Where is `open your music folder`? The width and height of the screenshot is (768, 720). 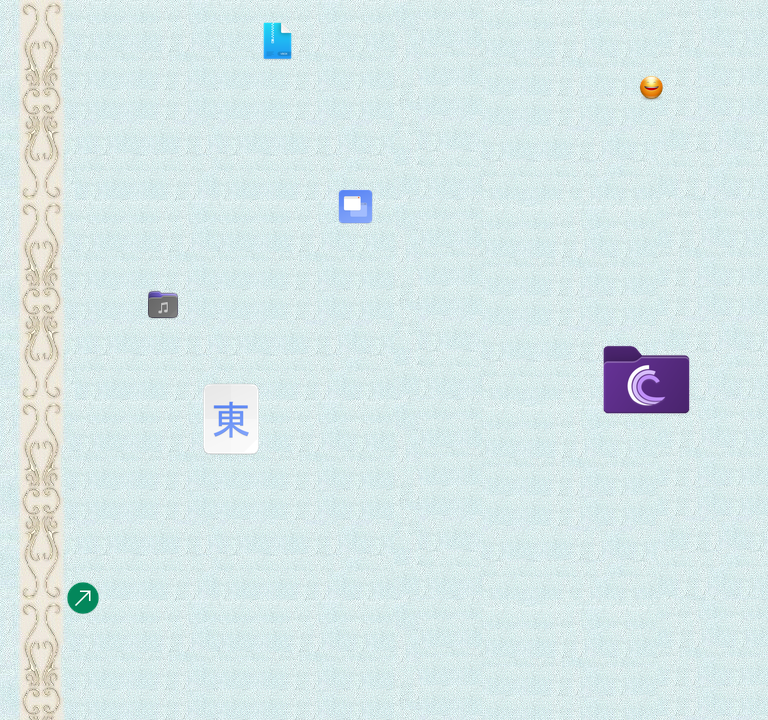
open your music folder is located at coordinates (163, 304).